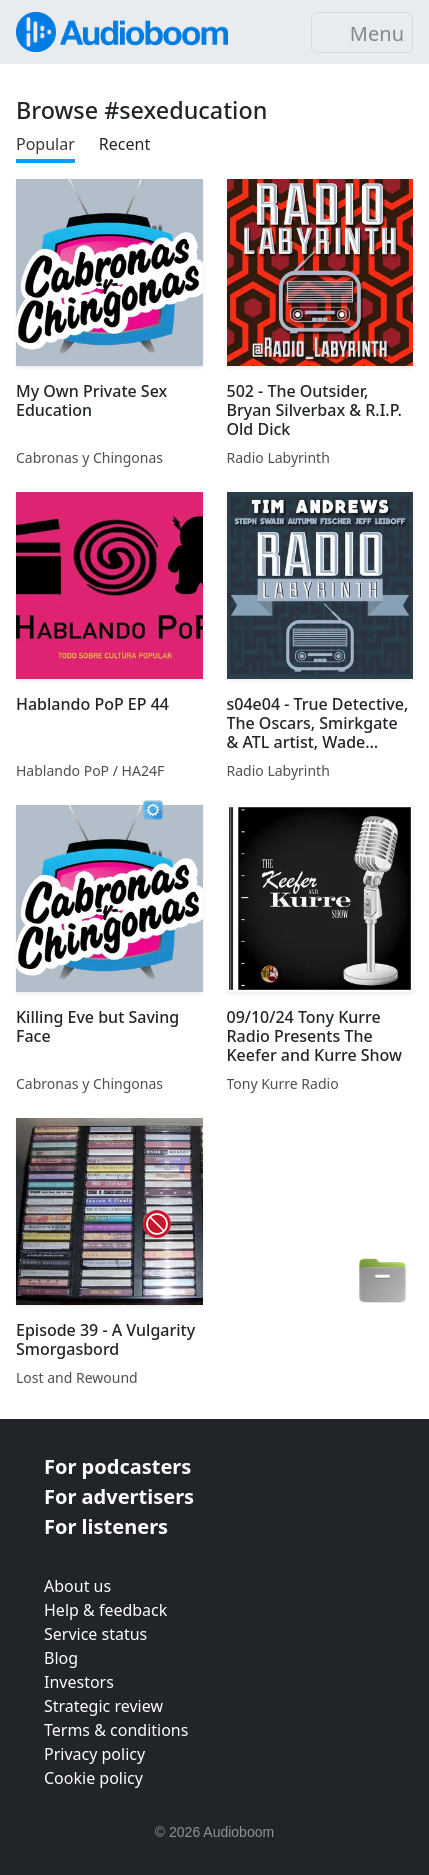 The image size is (429, 1875). What do you see at coordinates (157, 1224) in the screenshot?
I see `delete selected item` at bounding box center [157, 1224].